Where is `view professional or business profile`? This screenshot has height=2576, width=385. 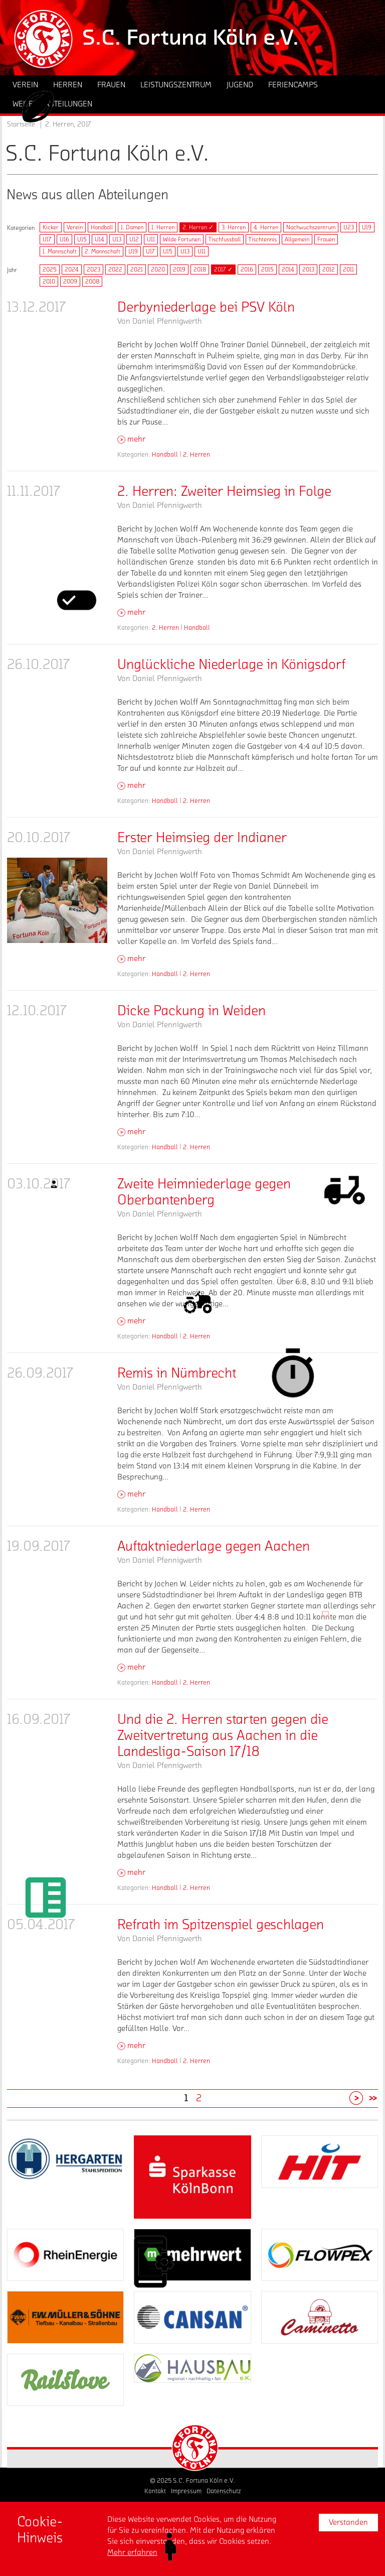 view professional or business profile is located at coordinates (54, 1184).